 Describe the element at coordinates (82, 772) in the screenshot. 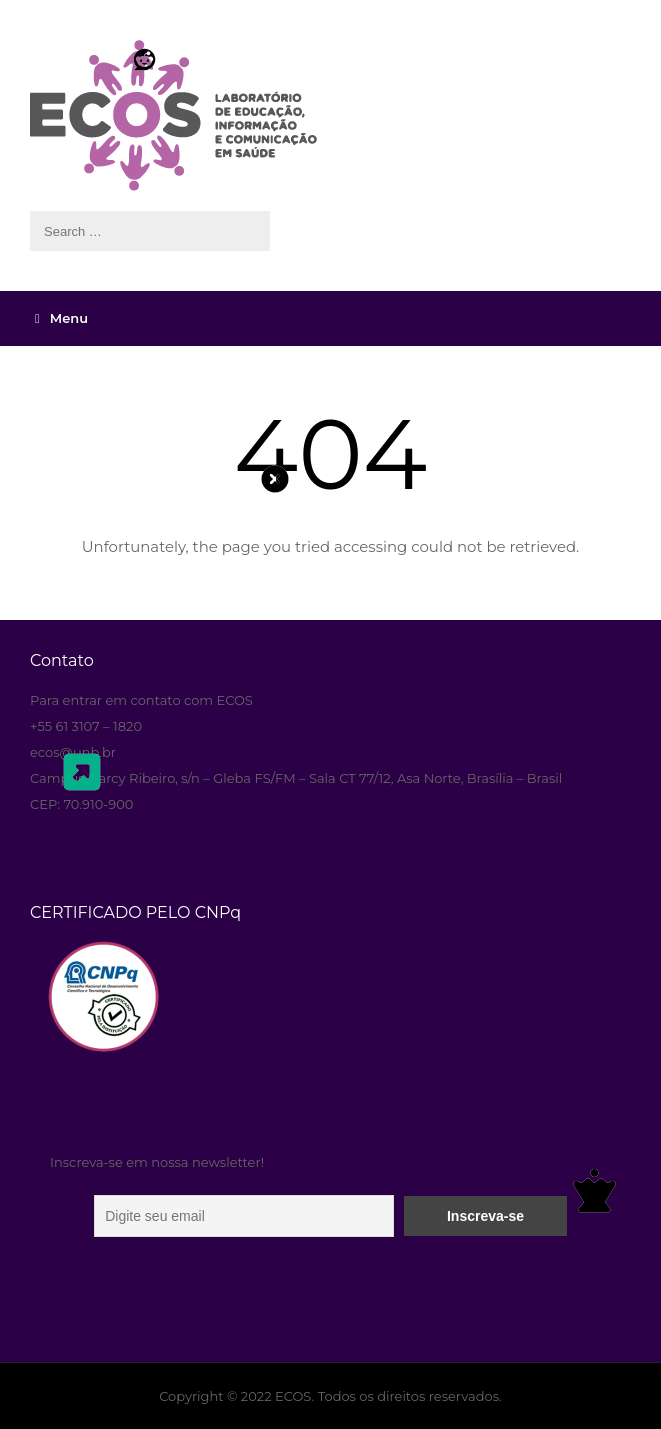

I see `open link in a new tab or window` at that location.